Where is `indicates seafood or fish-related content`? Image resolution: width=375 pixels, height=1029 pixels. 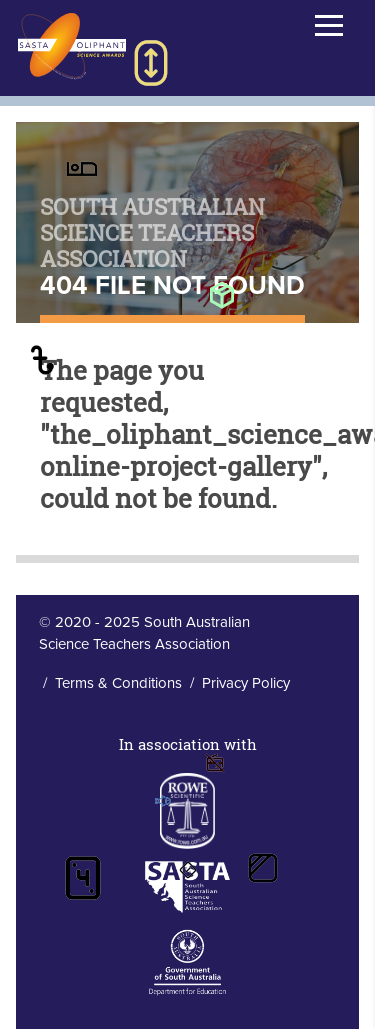 indicates seafood or fish-related content is located at coordinates (163, 801).